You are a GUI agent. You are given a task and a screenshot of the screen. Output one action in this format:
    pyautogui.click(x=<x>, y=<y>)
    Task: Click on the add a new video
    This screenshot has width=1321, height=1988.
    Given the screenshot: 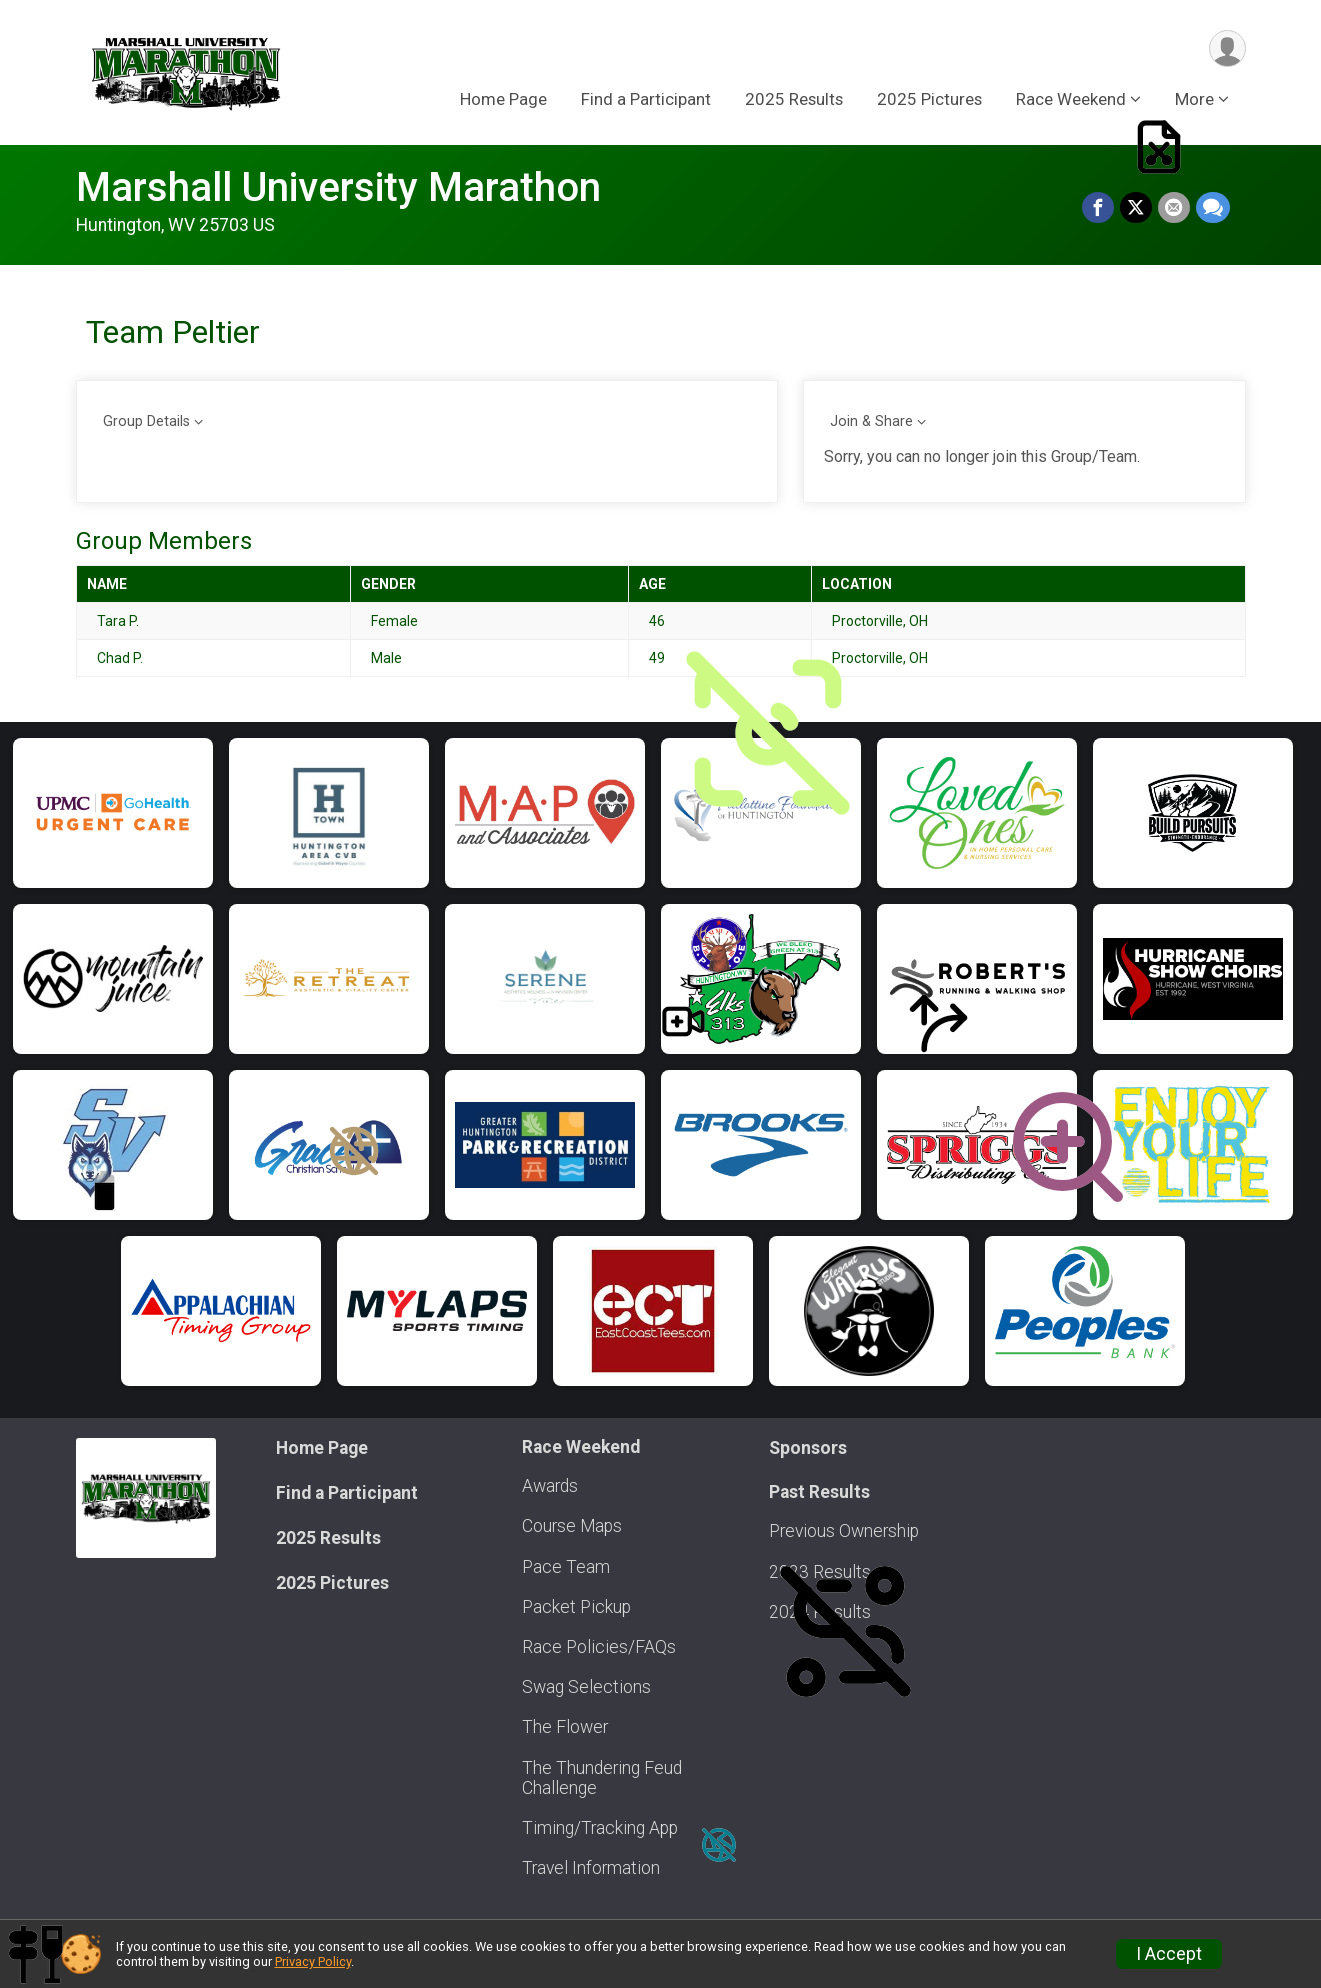 What is the action you would take?
    pyautogui.click(x=683, y=1021)
    